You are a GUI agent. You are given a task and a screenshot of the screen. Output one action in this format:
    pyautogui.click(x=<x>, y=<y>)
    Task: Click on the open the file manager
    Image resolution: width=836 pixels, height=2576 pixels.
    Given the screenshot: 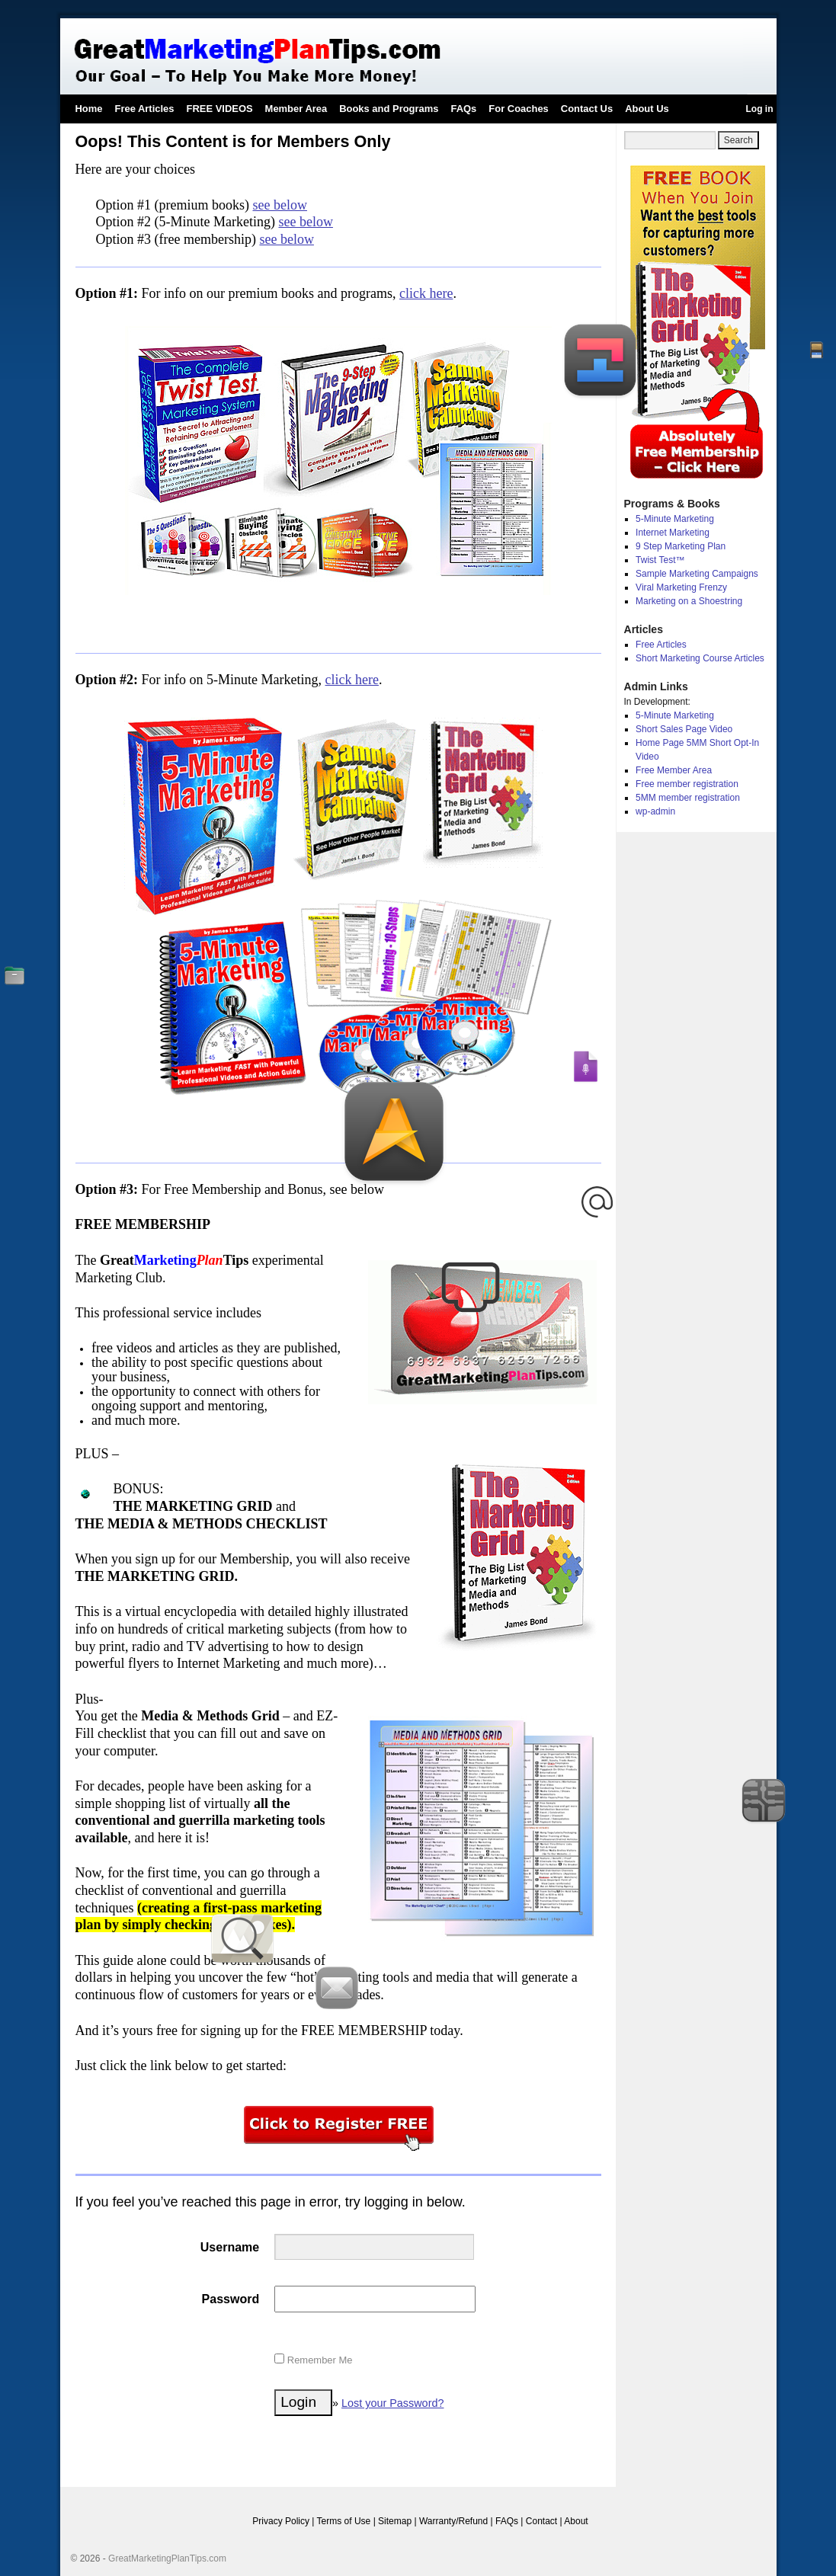 What is the action you would take?
    pyautogui.click(x=14, y=975)
    